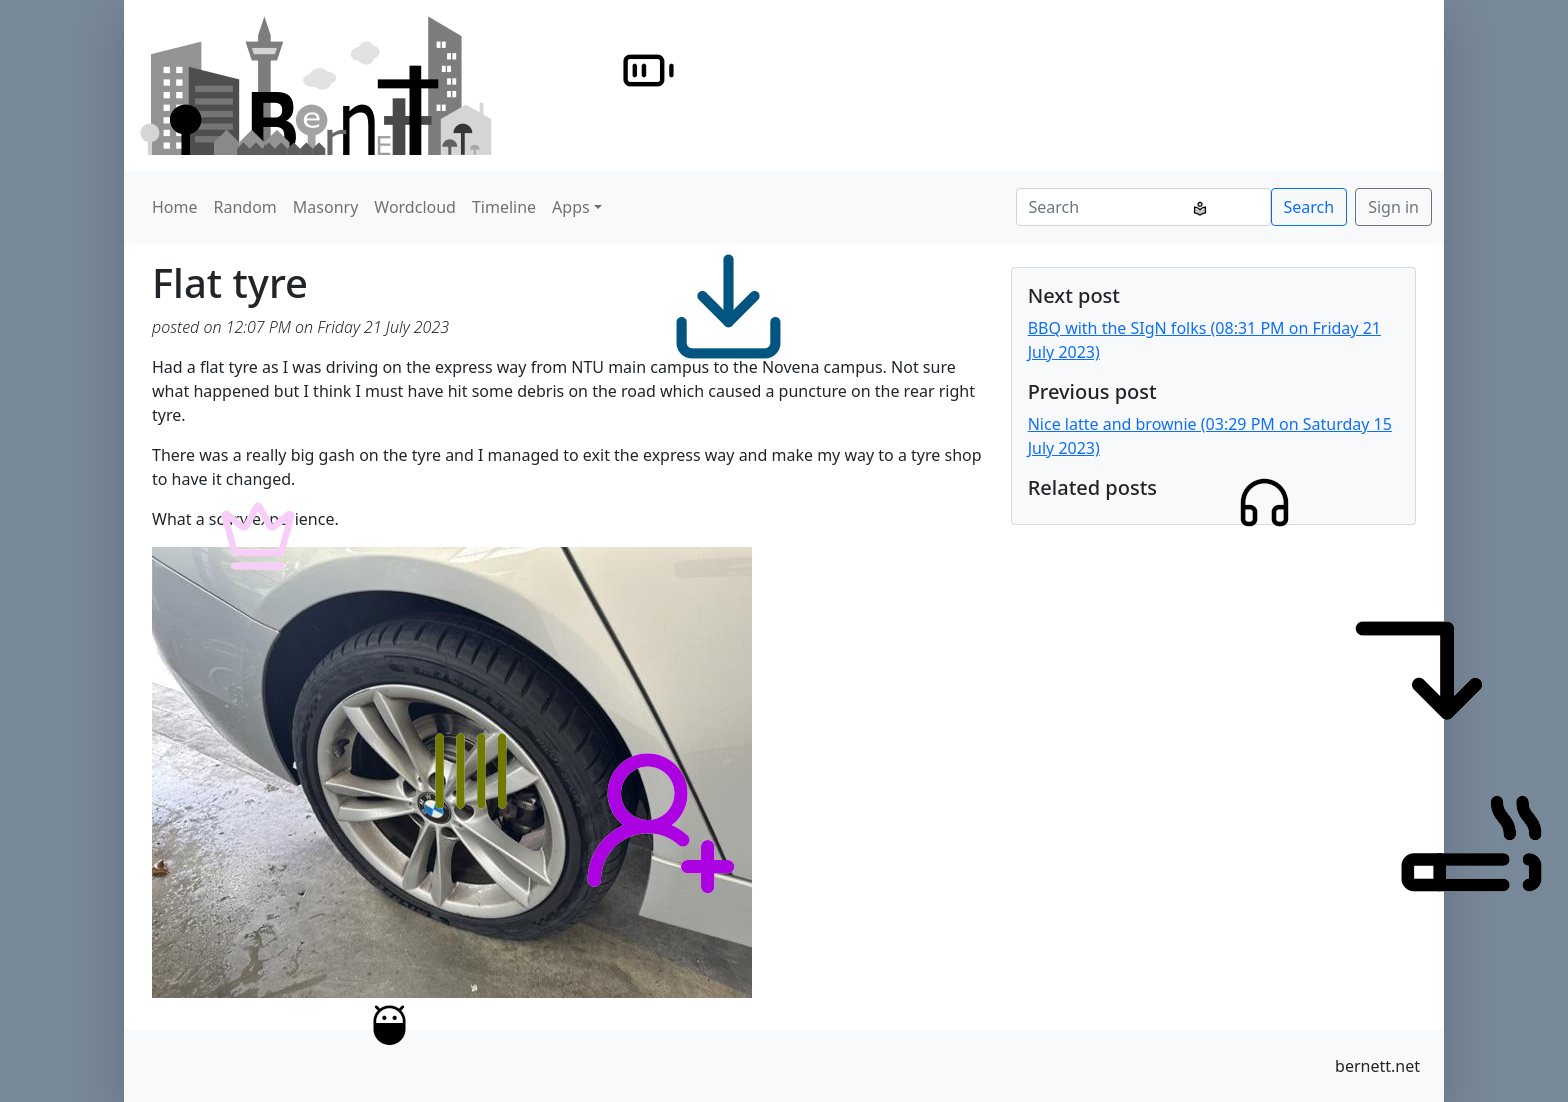  Describe the element at coordinates (1419, 666) in the screenshot. I see `move content right then down` at that location.